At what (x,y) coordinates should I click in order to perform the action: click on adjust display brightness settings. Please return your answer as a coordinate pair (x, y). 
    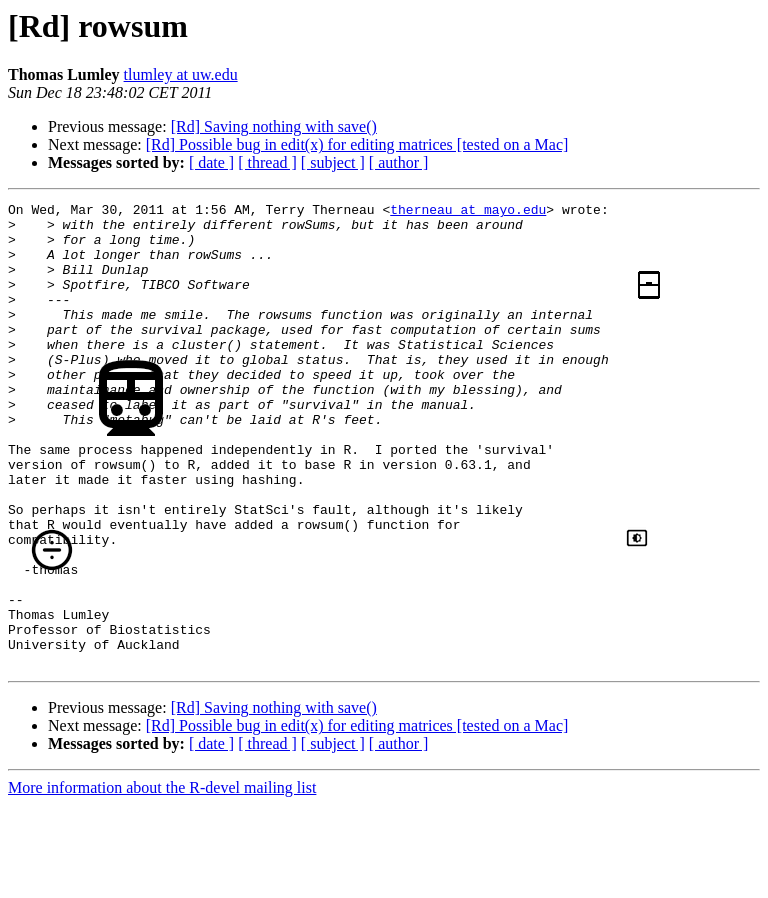
    Looking at the image, I should click on (637, 538).